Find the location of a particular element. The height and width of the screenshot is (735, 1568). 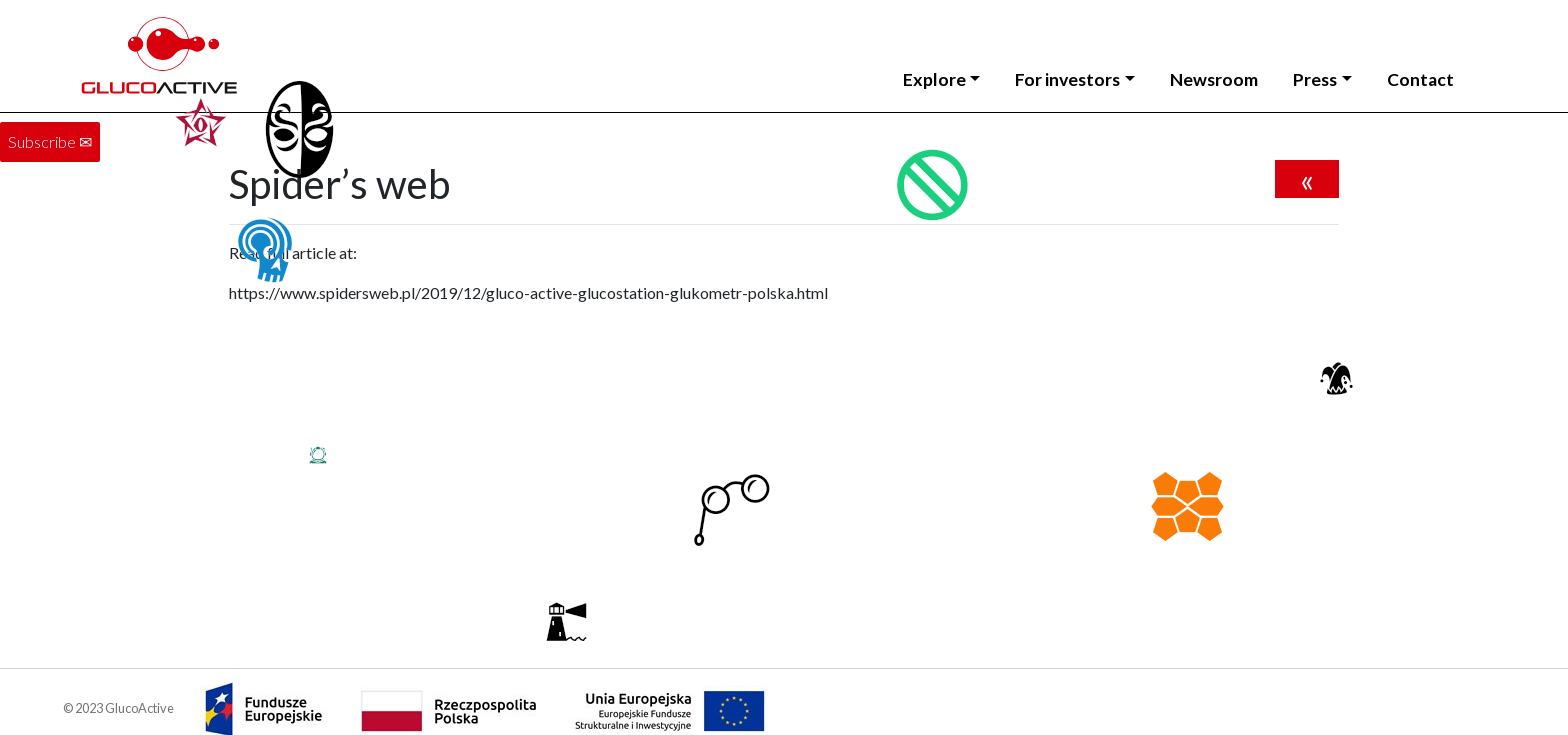

decorative geometric pattern element is located at coordinates (1187, 506).